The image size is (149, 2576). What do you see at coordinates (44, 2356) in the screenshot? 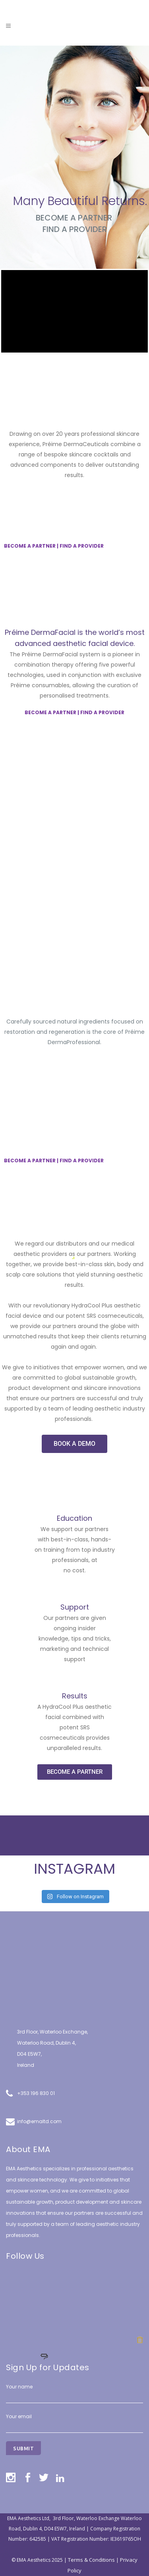
I see `customize theme or appearance settings` at bounding box center [44, 2356].